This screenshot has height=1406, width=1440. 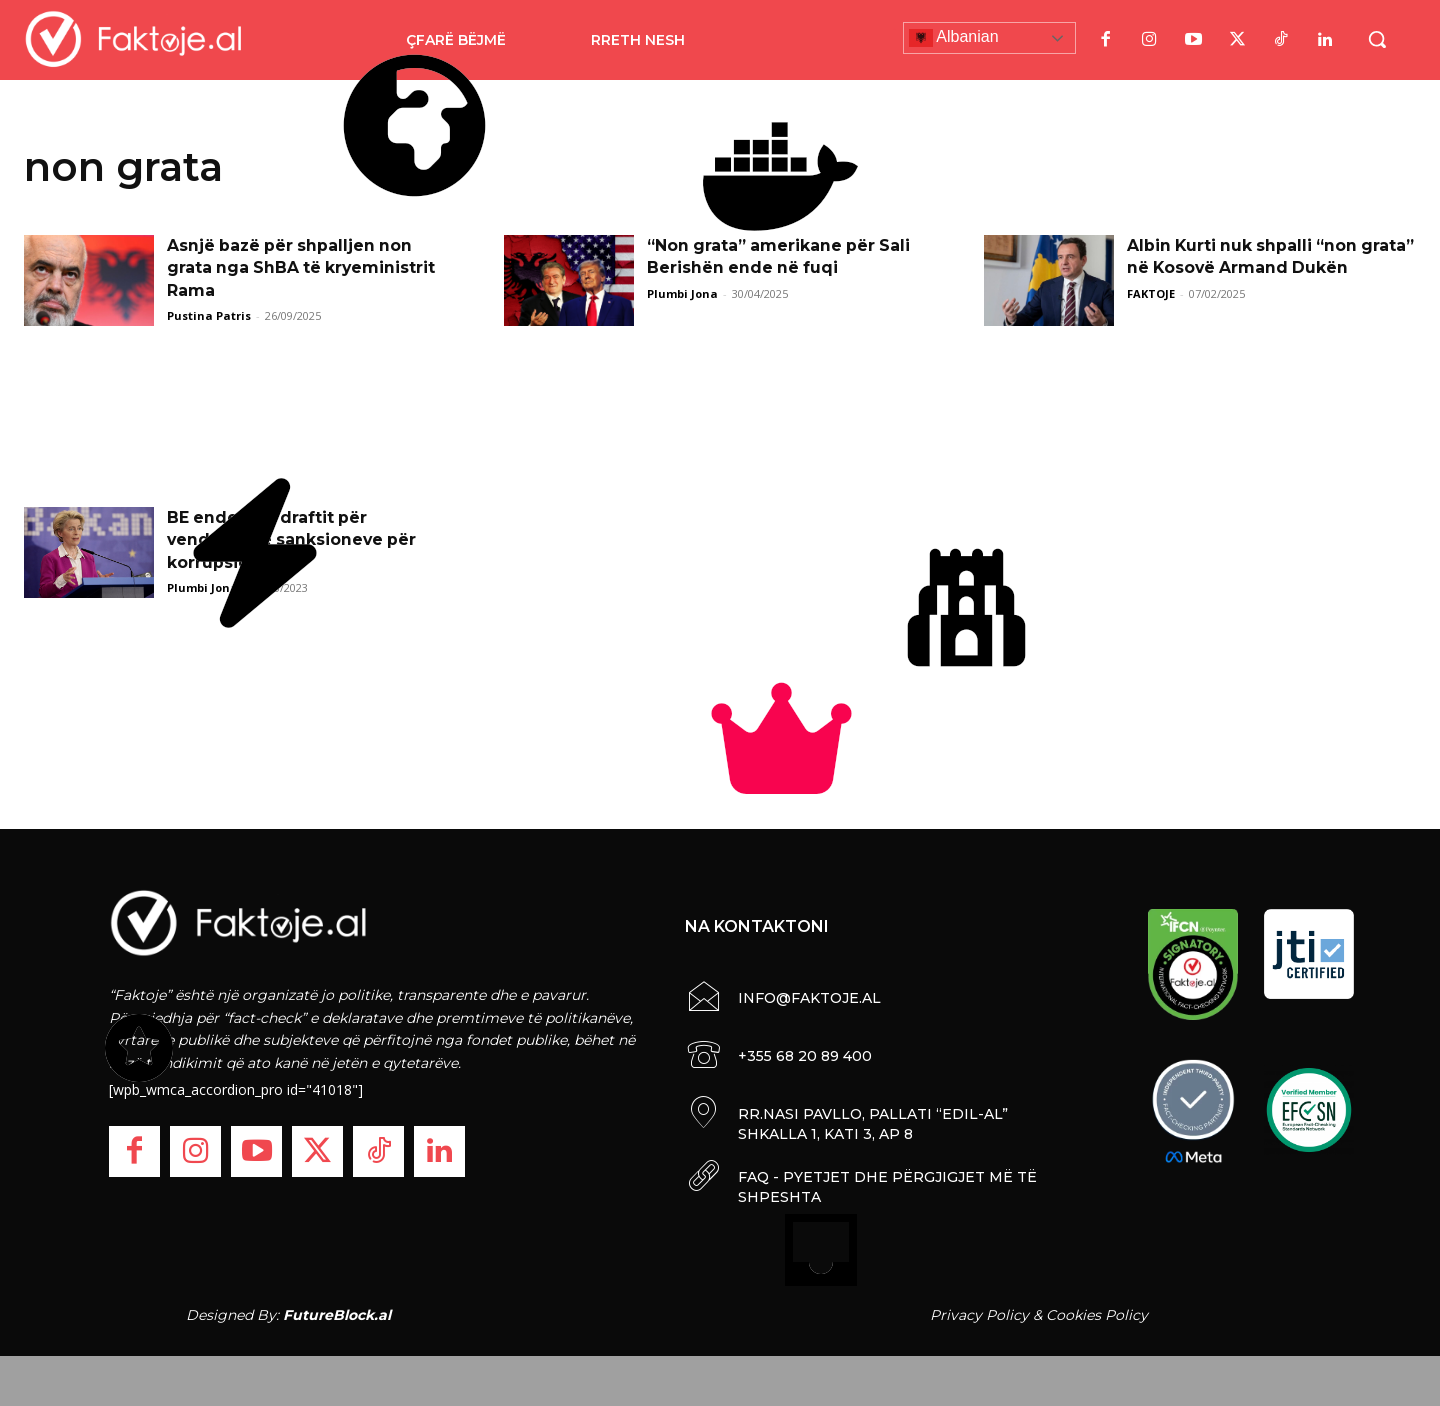 What do you see at coordinates (414, 125) in the screenshot?
I see `view africa region settings` at bounding box center [414, 125].